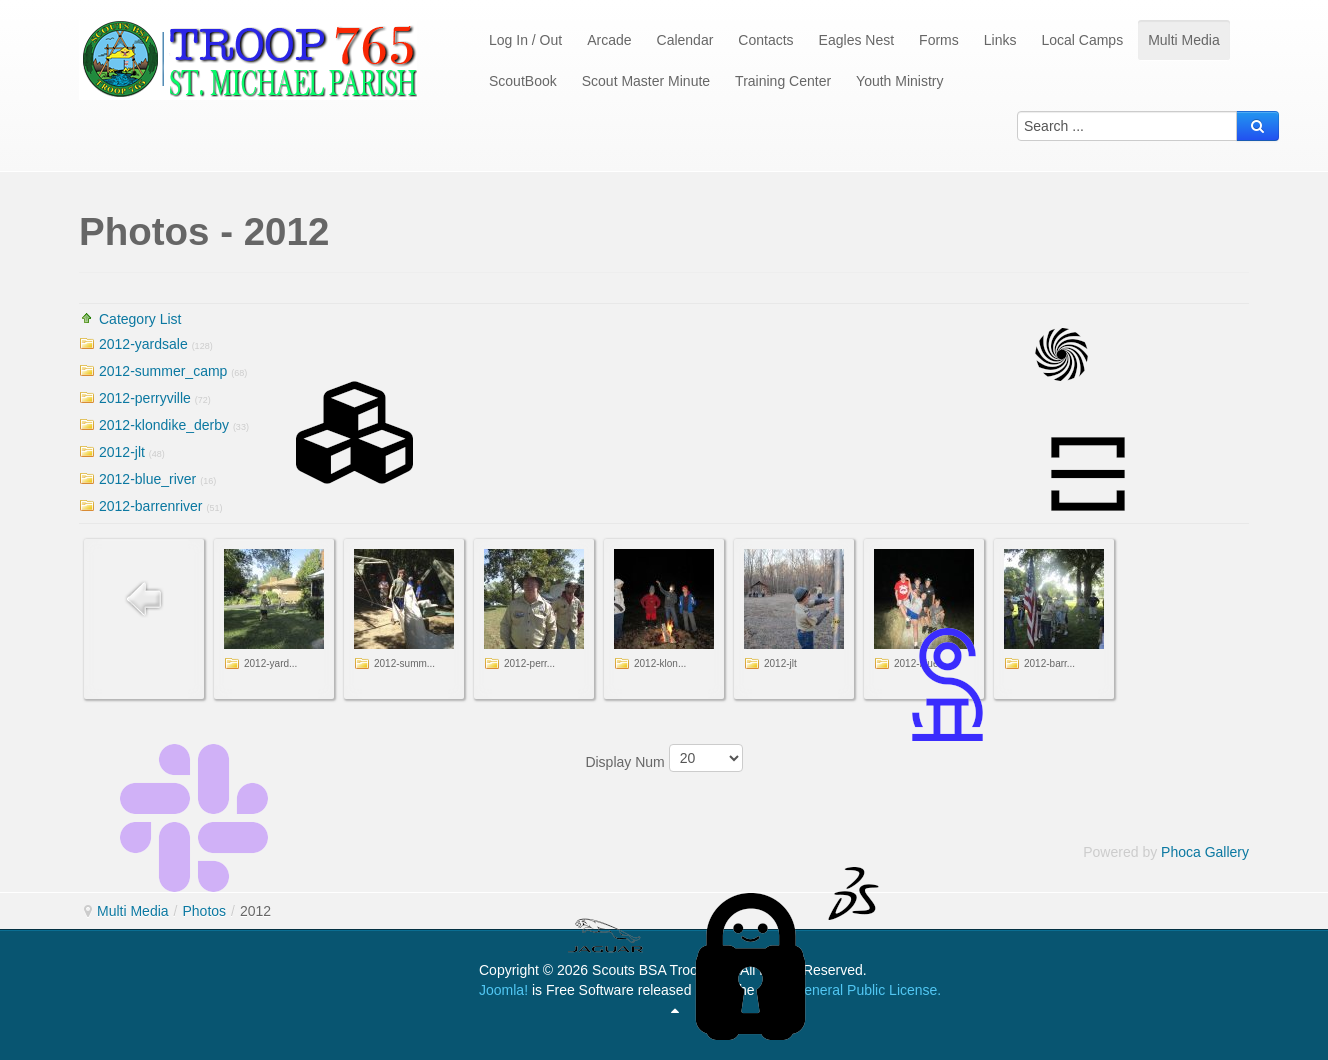 The height and width of the screenshot is (1060, 1328). What do you see at coordinates (947, 684) in the screenshot?
I see `simple icons brand logo` at bounding box center [947, 684].